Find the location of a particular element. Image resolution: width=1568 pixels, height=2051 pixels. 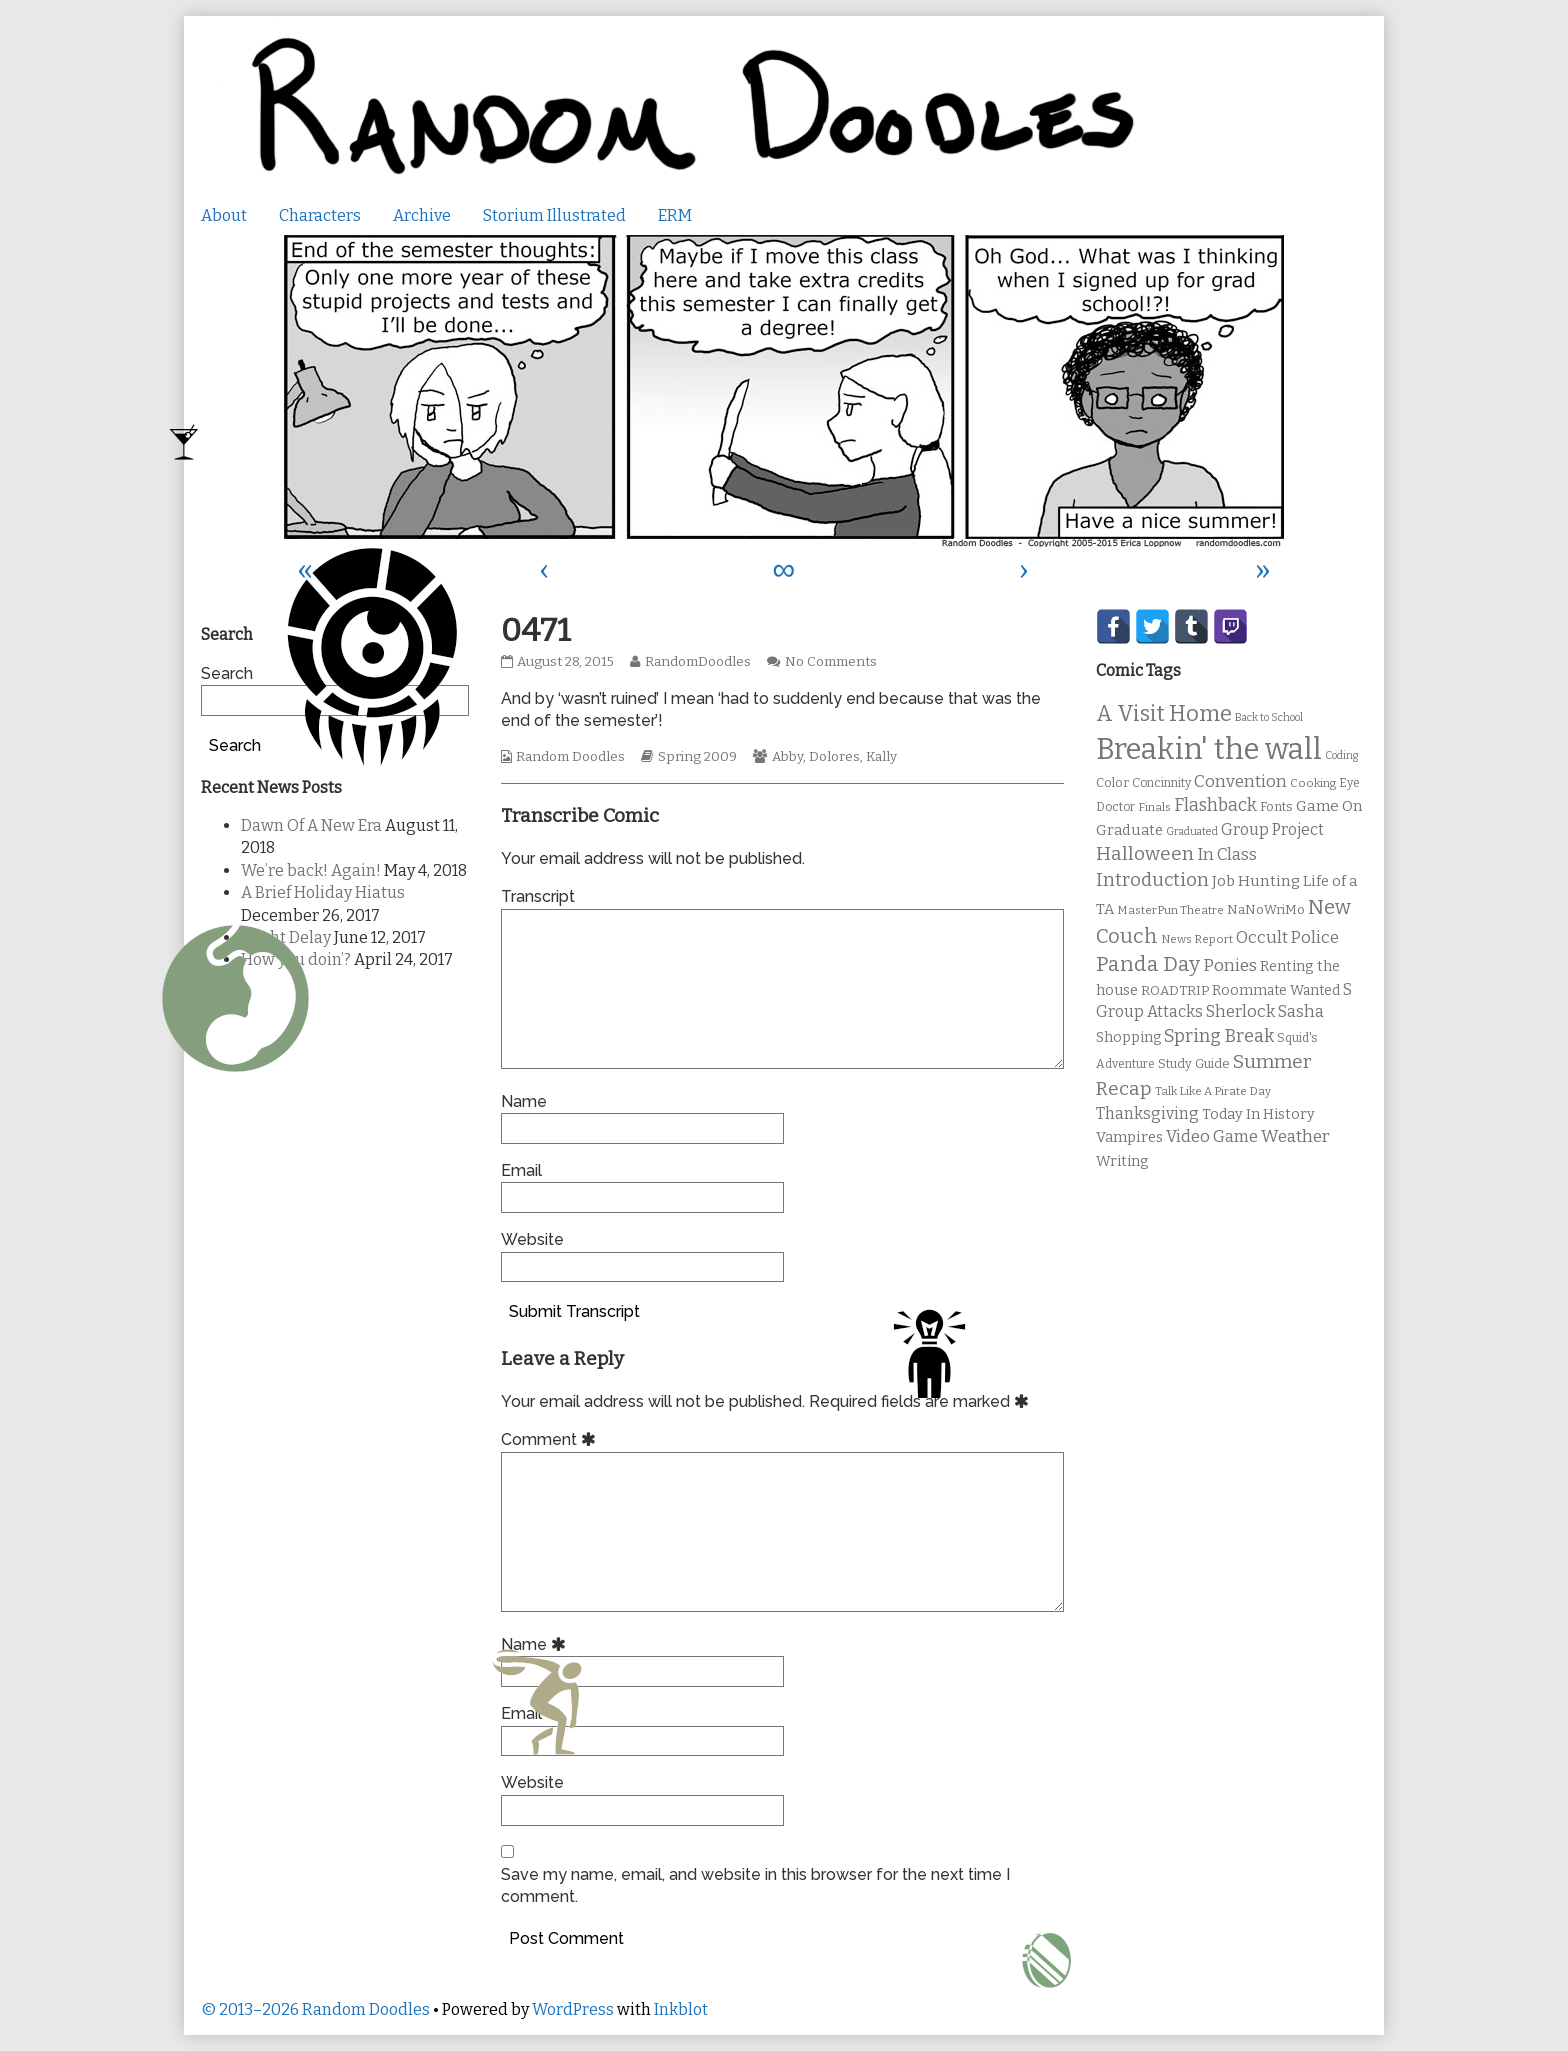

summon or activate a beholder creature is located at coordinates (372, 656).